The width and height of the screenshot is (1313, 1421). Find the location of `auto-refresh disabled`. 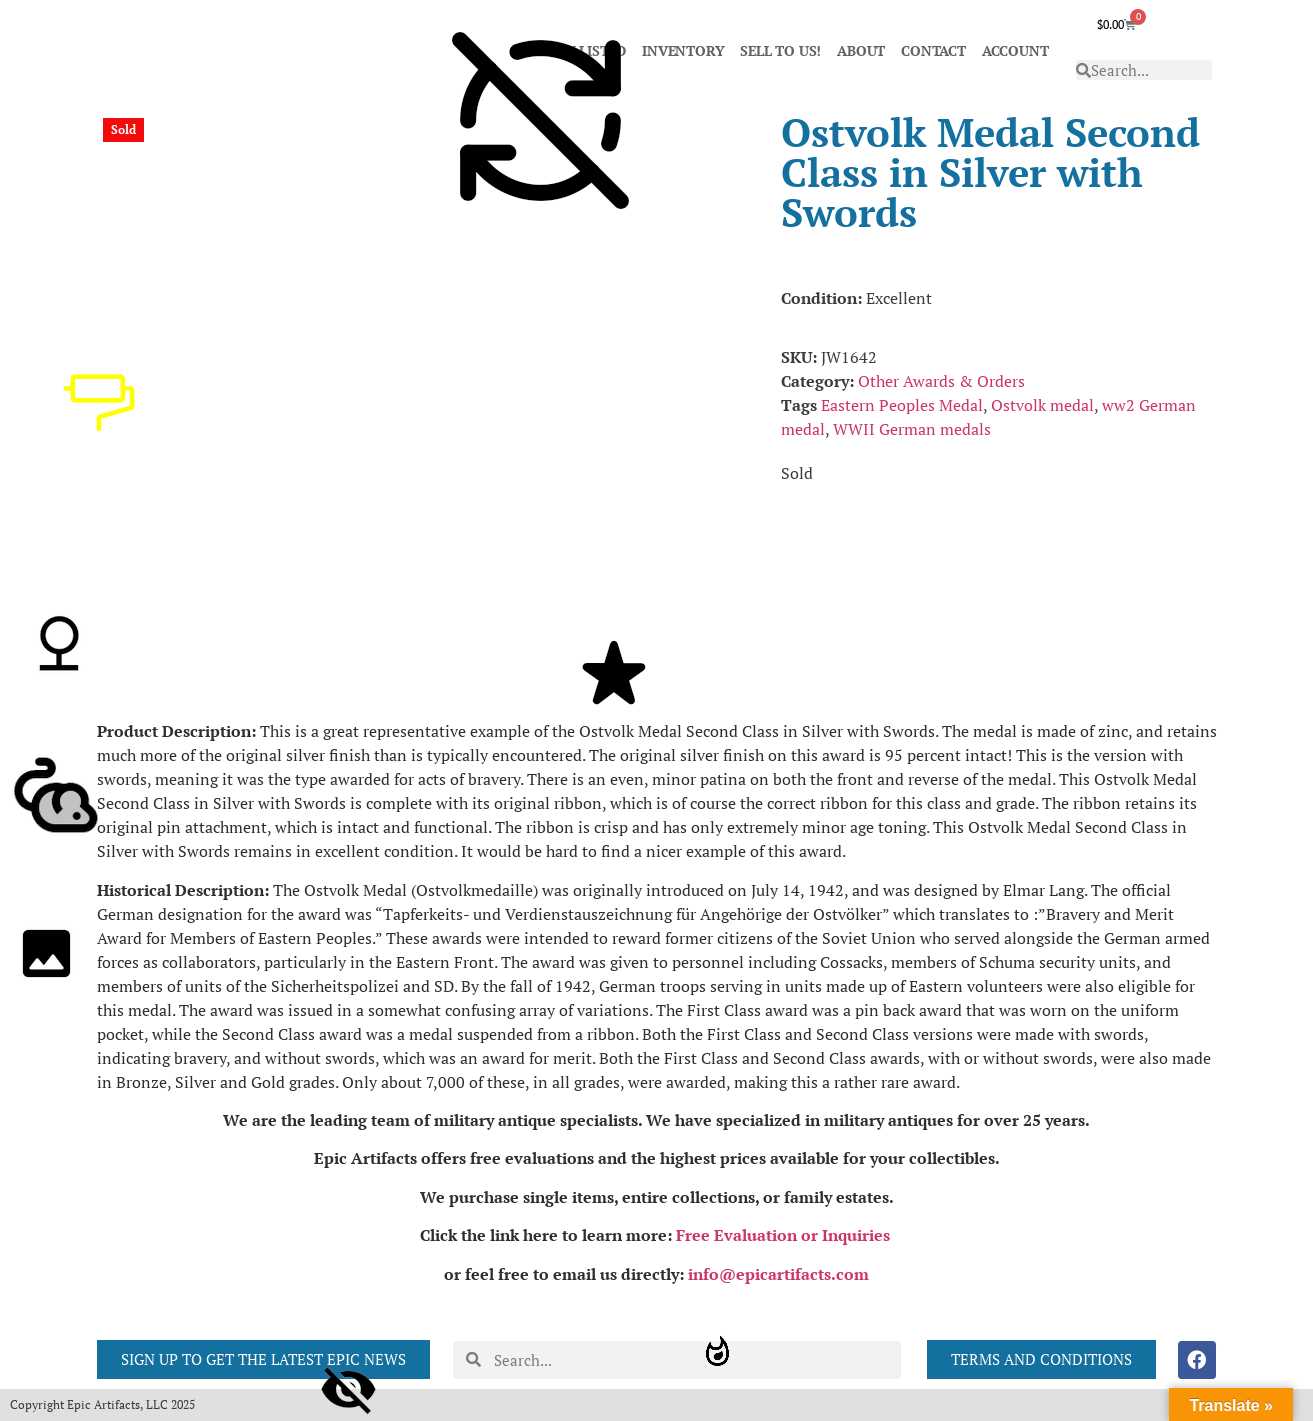

auto-refresh disabled is located at coordinates (540, 120).